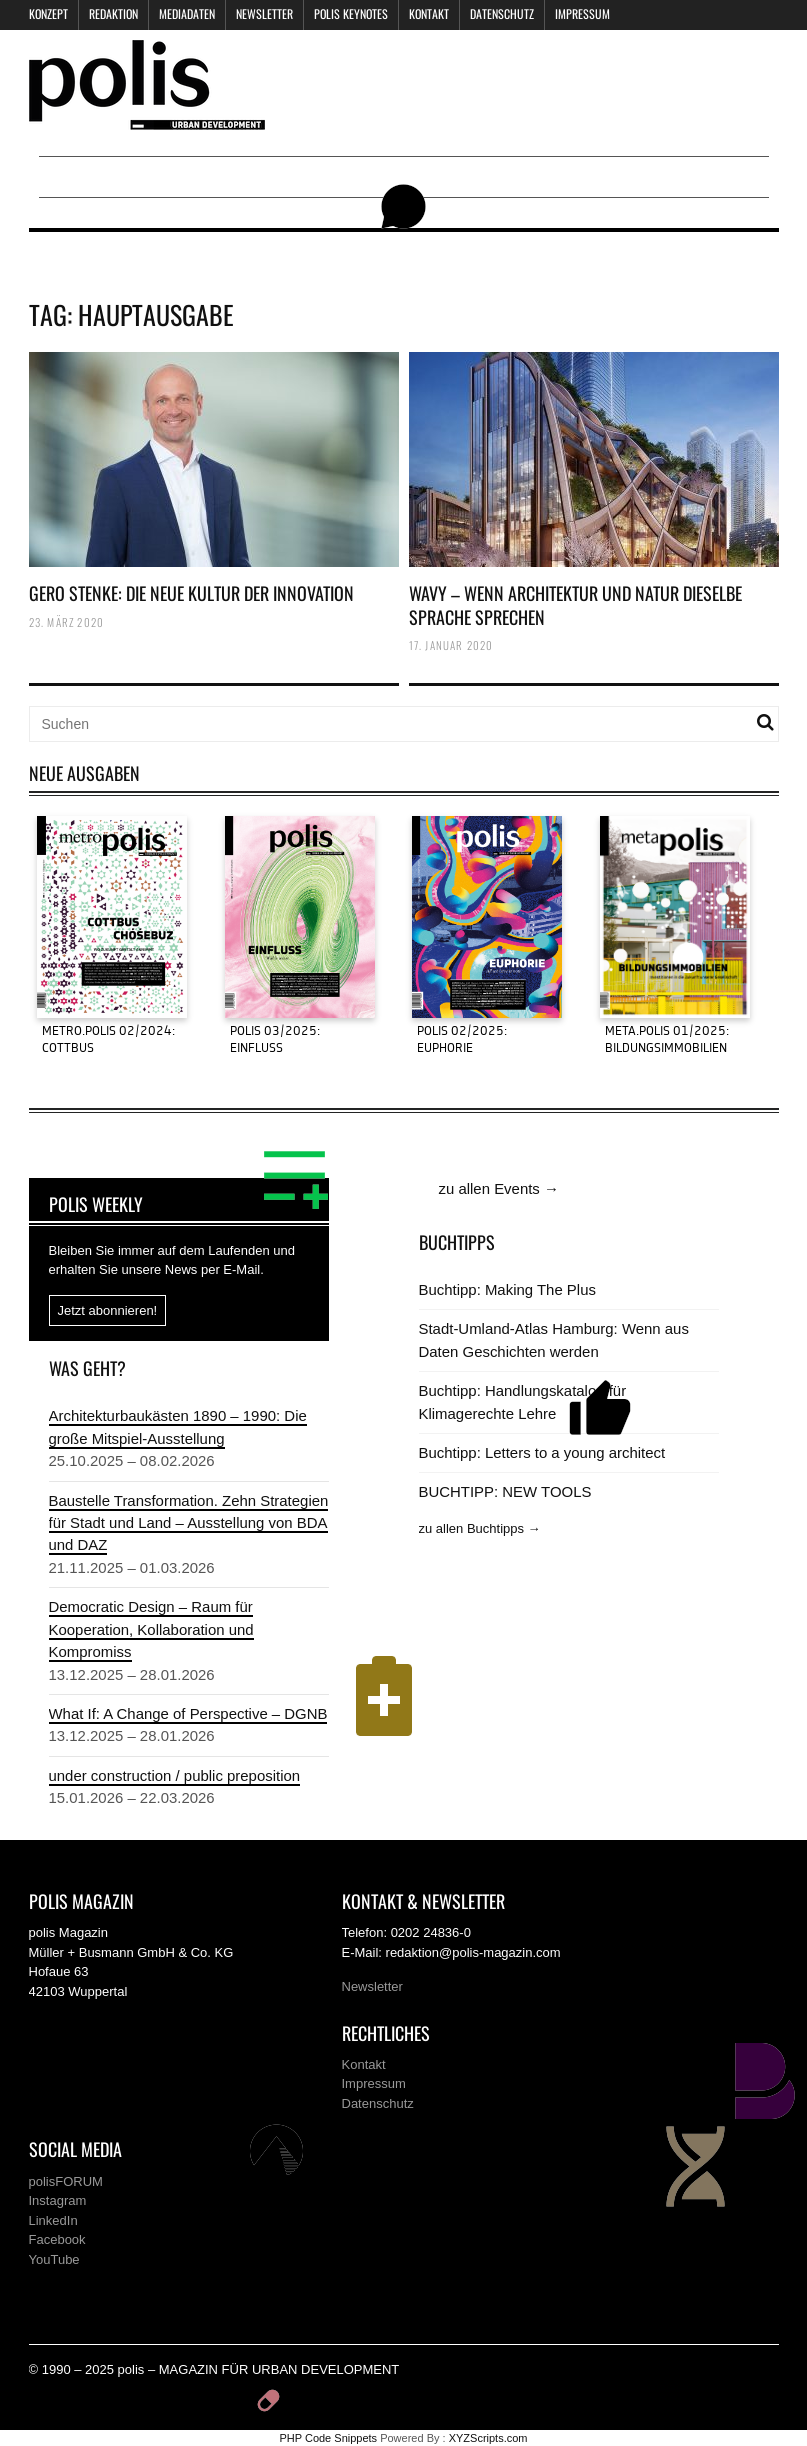  Describe the element at coordinates (695, 2166) in the screenshot. I see `access genetic or DNA-related information` at that location.